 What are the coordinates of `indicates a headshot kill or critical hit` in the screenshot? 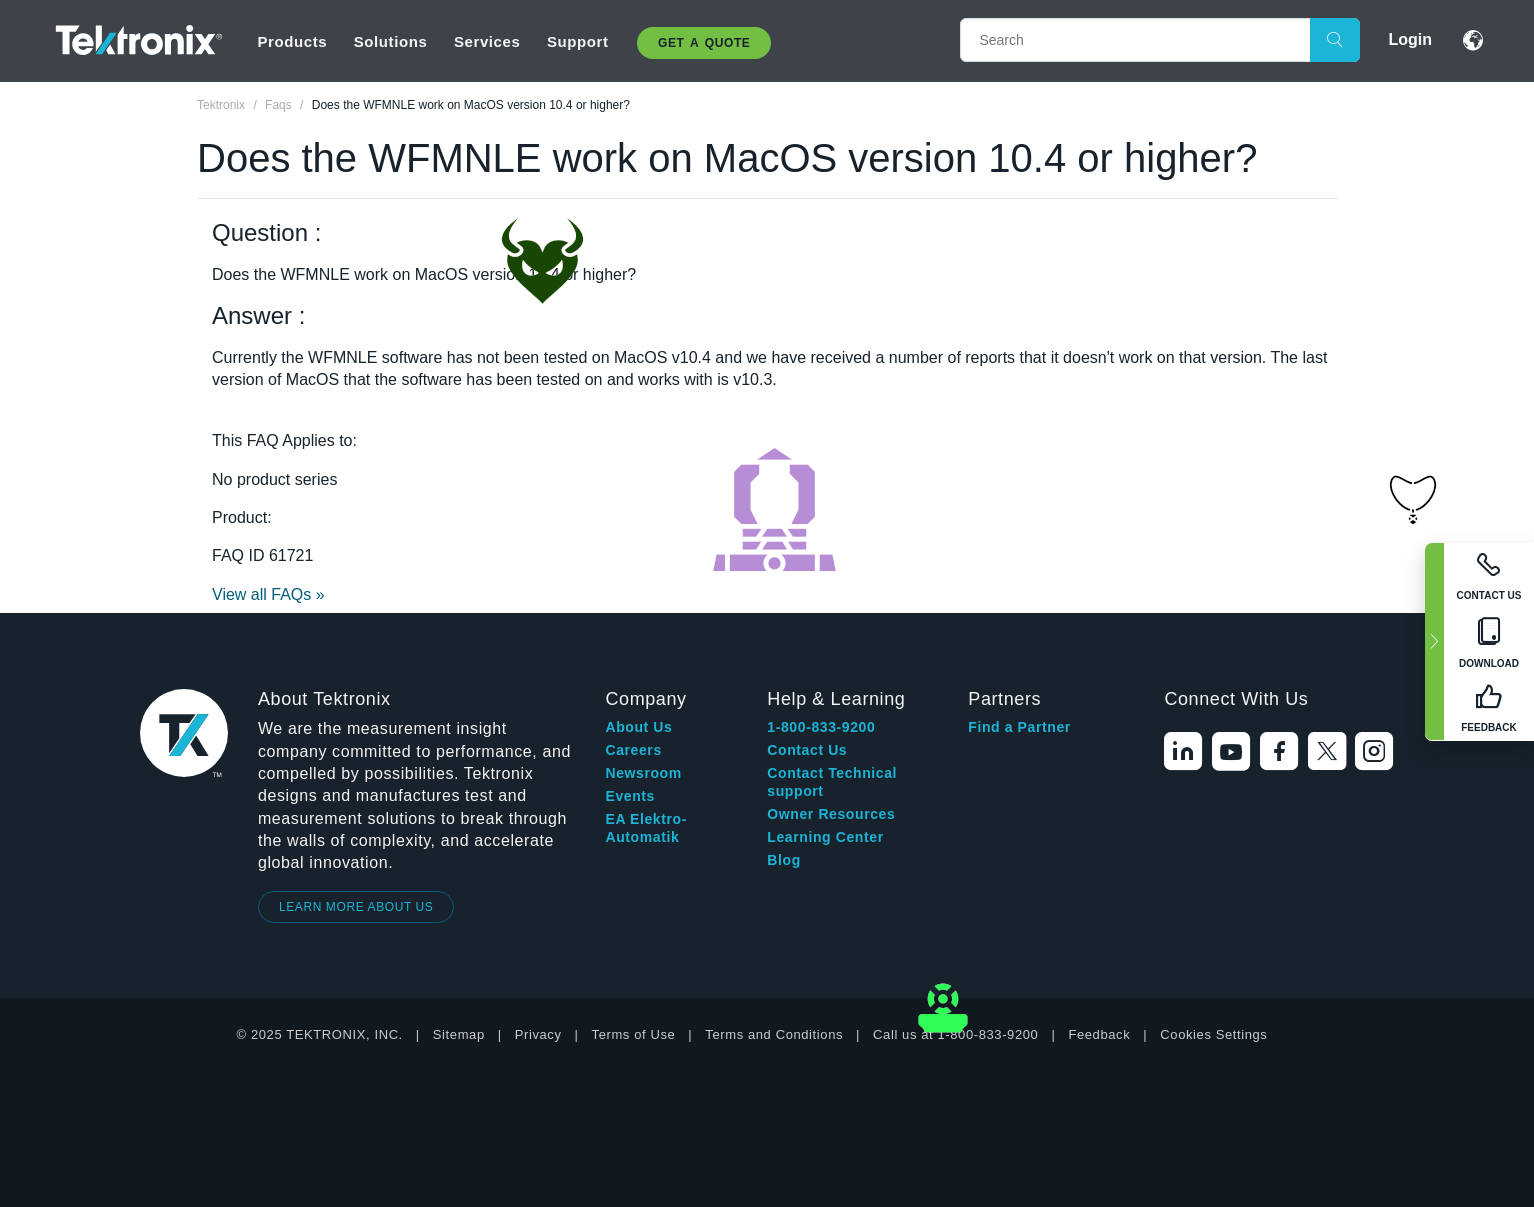 It's located at (943, 1008).